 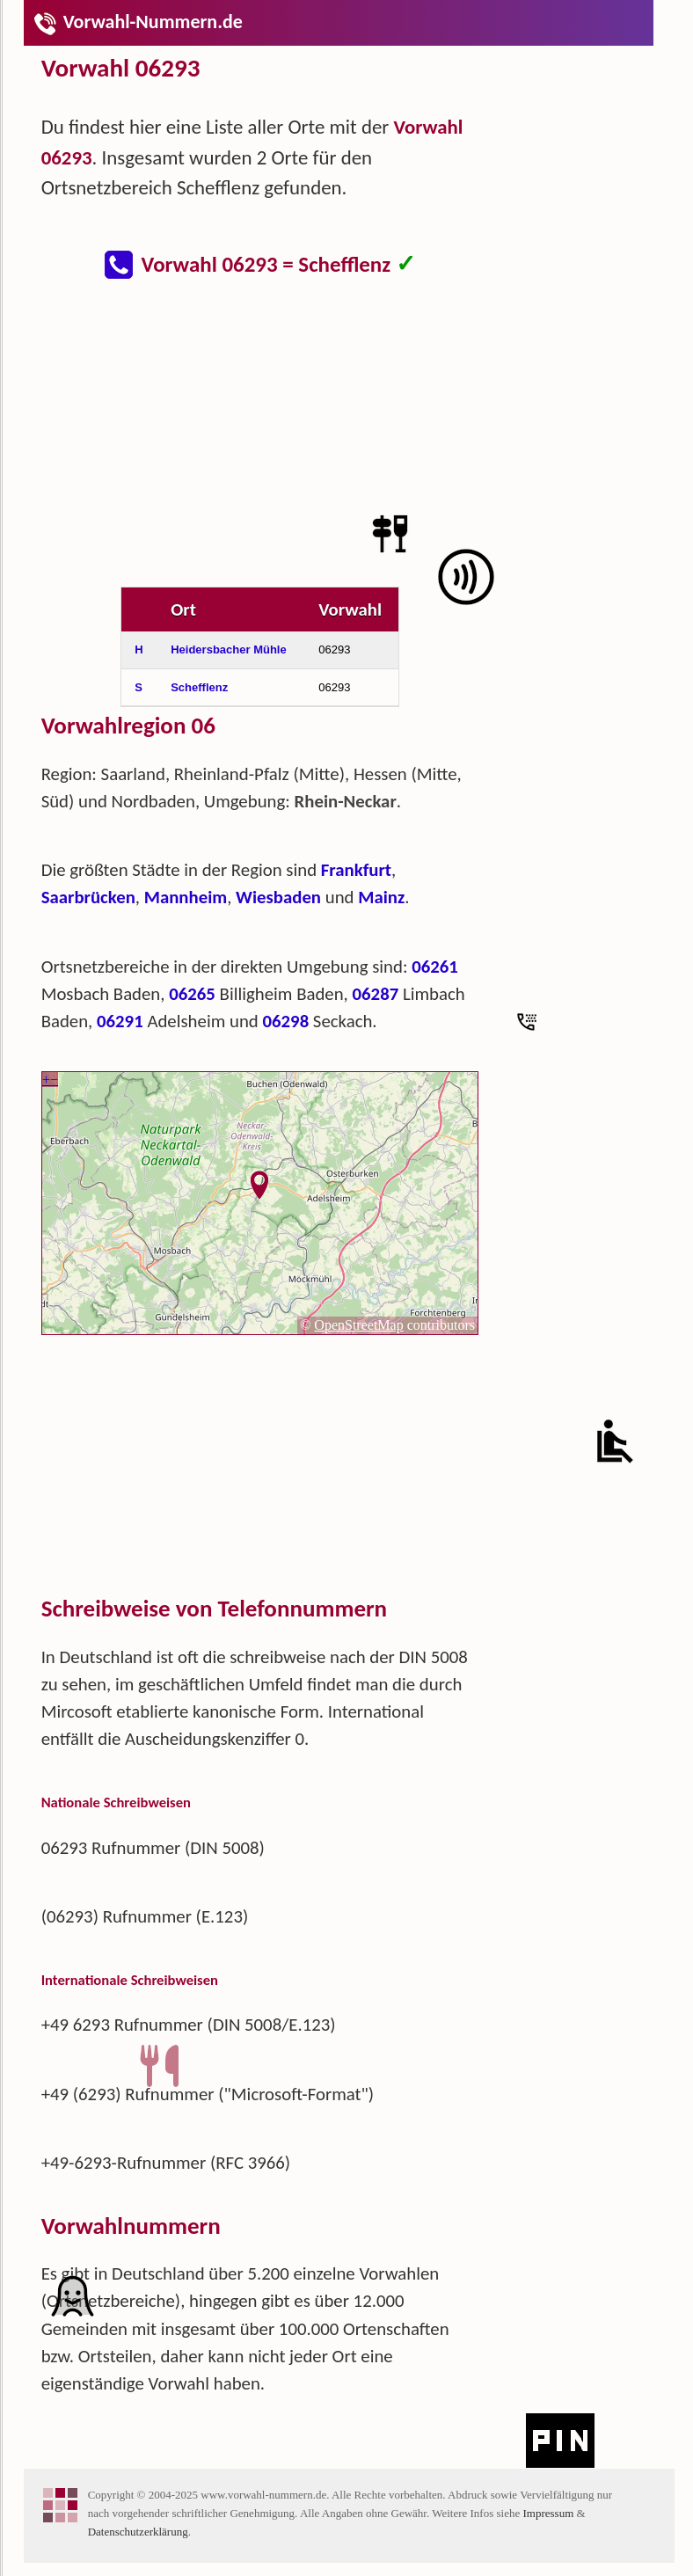 What do you see at coordinates (390, 534) in the screenshot?
I see `browse tapas or small plates menu` at bounding box center [390, 534].